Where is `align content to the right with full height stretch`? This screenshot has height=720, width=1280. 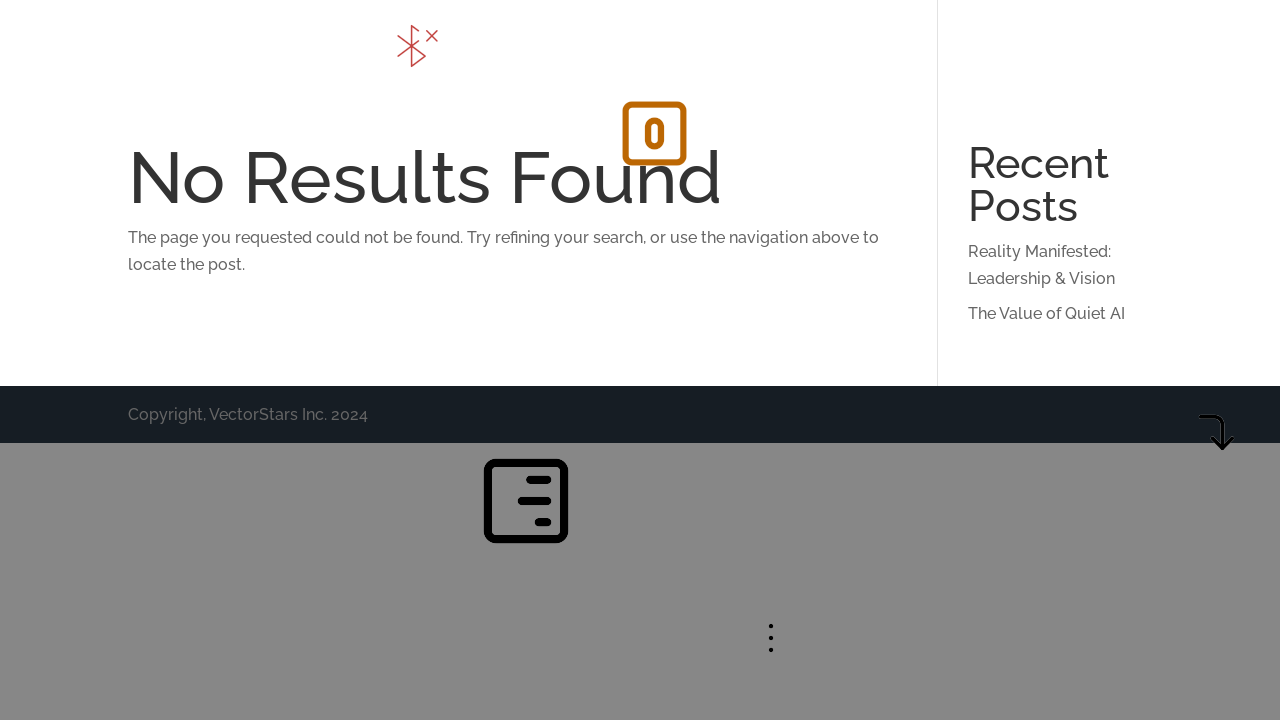
align content to the right with full height stretch is located at coordinates (526, 501).